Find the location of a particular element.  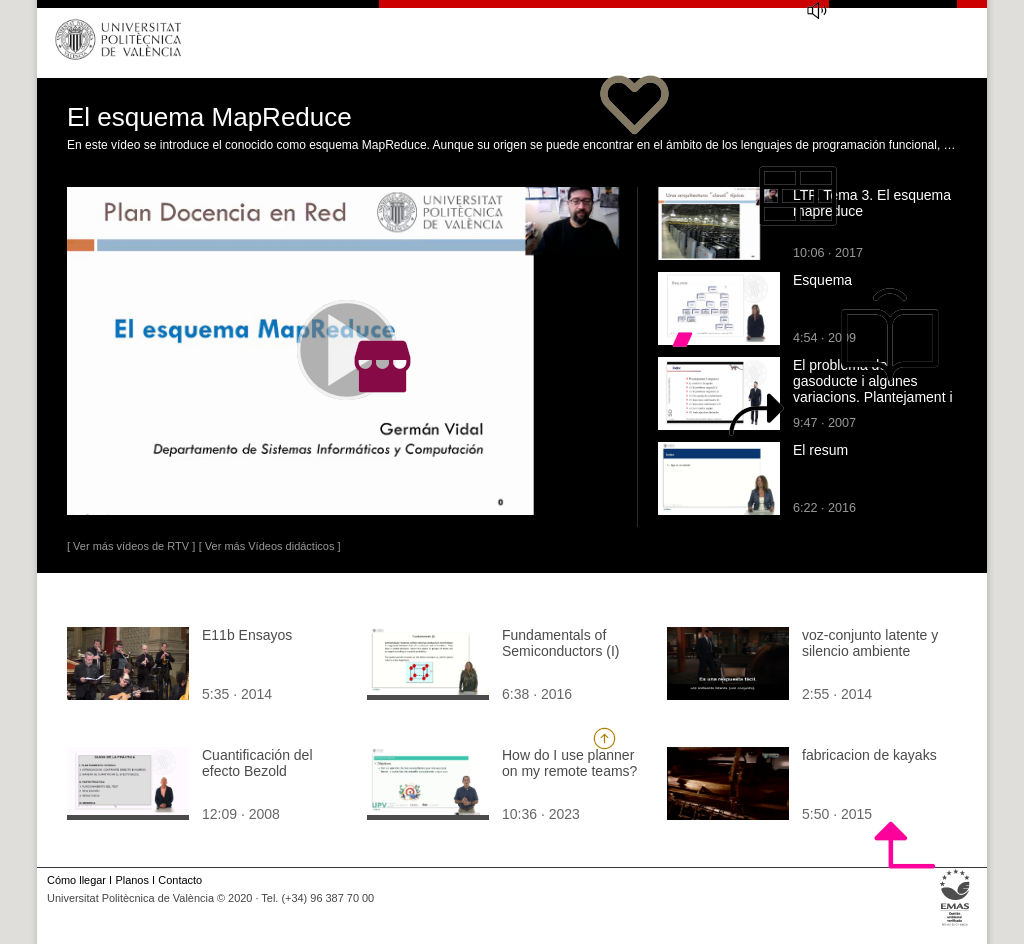

share or forward content is located at coordinates (756, 414).